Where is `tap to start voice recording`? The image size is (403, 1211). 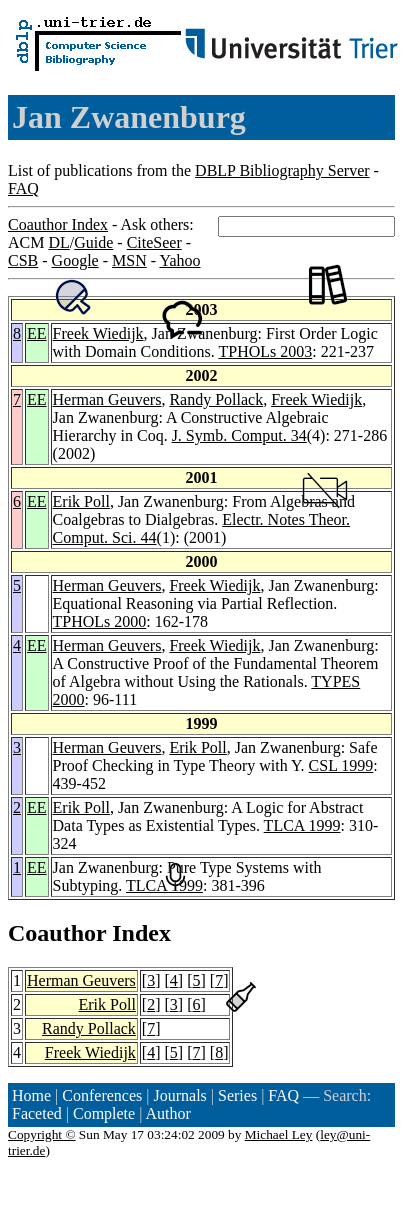 tap to start voice recording is located at coordinates (175, 876).